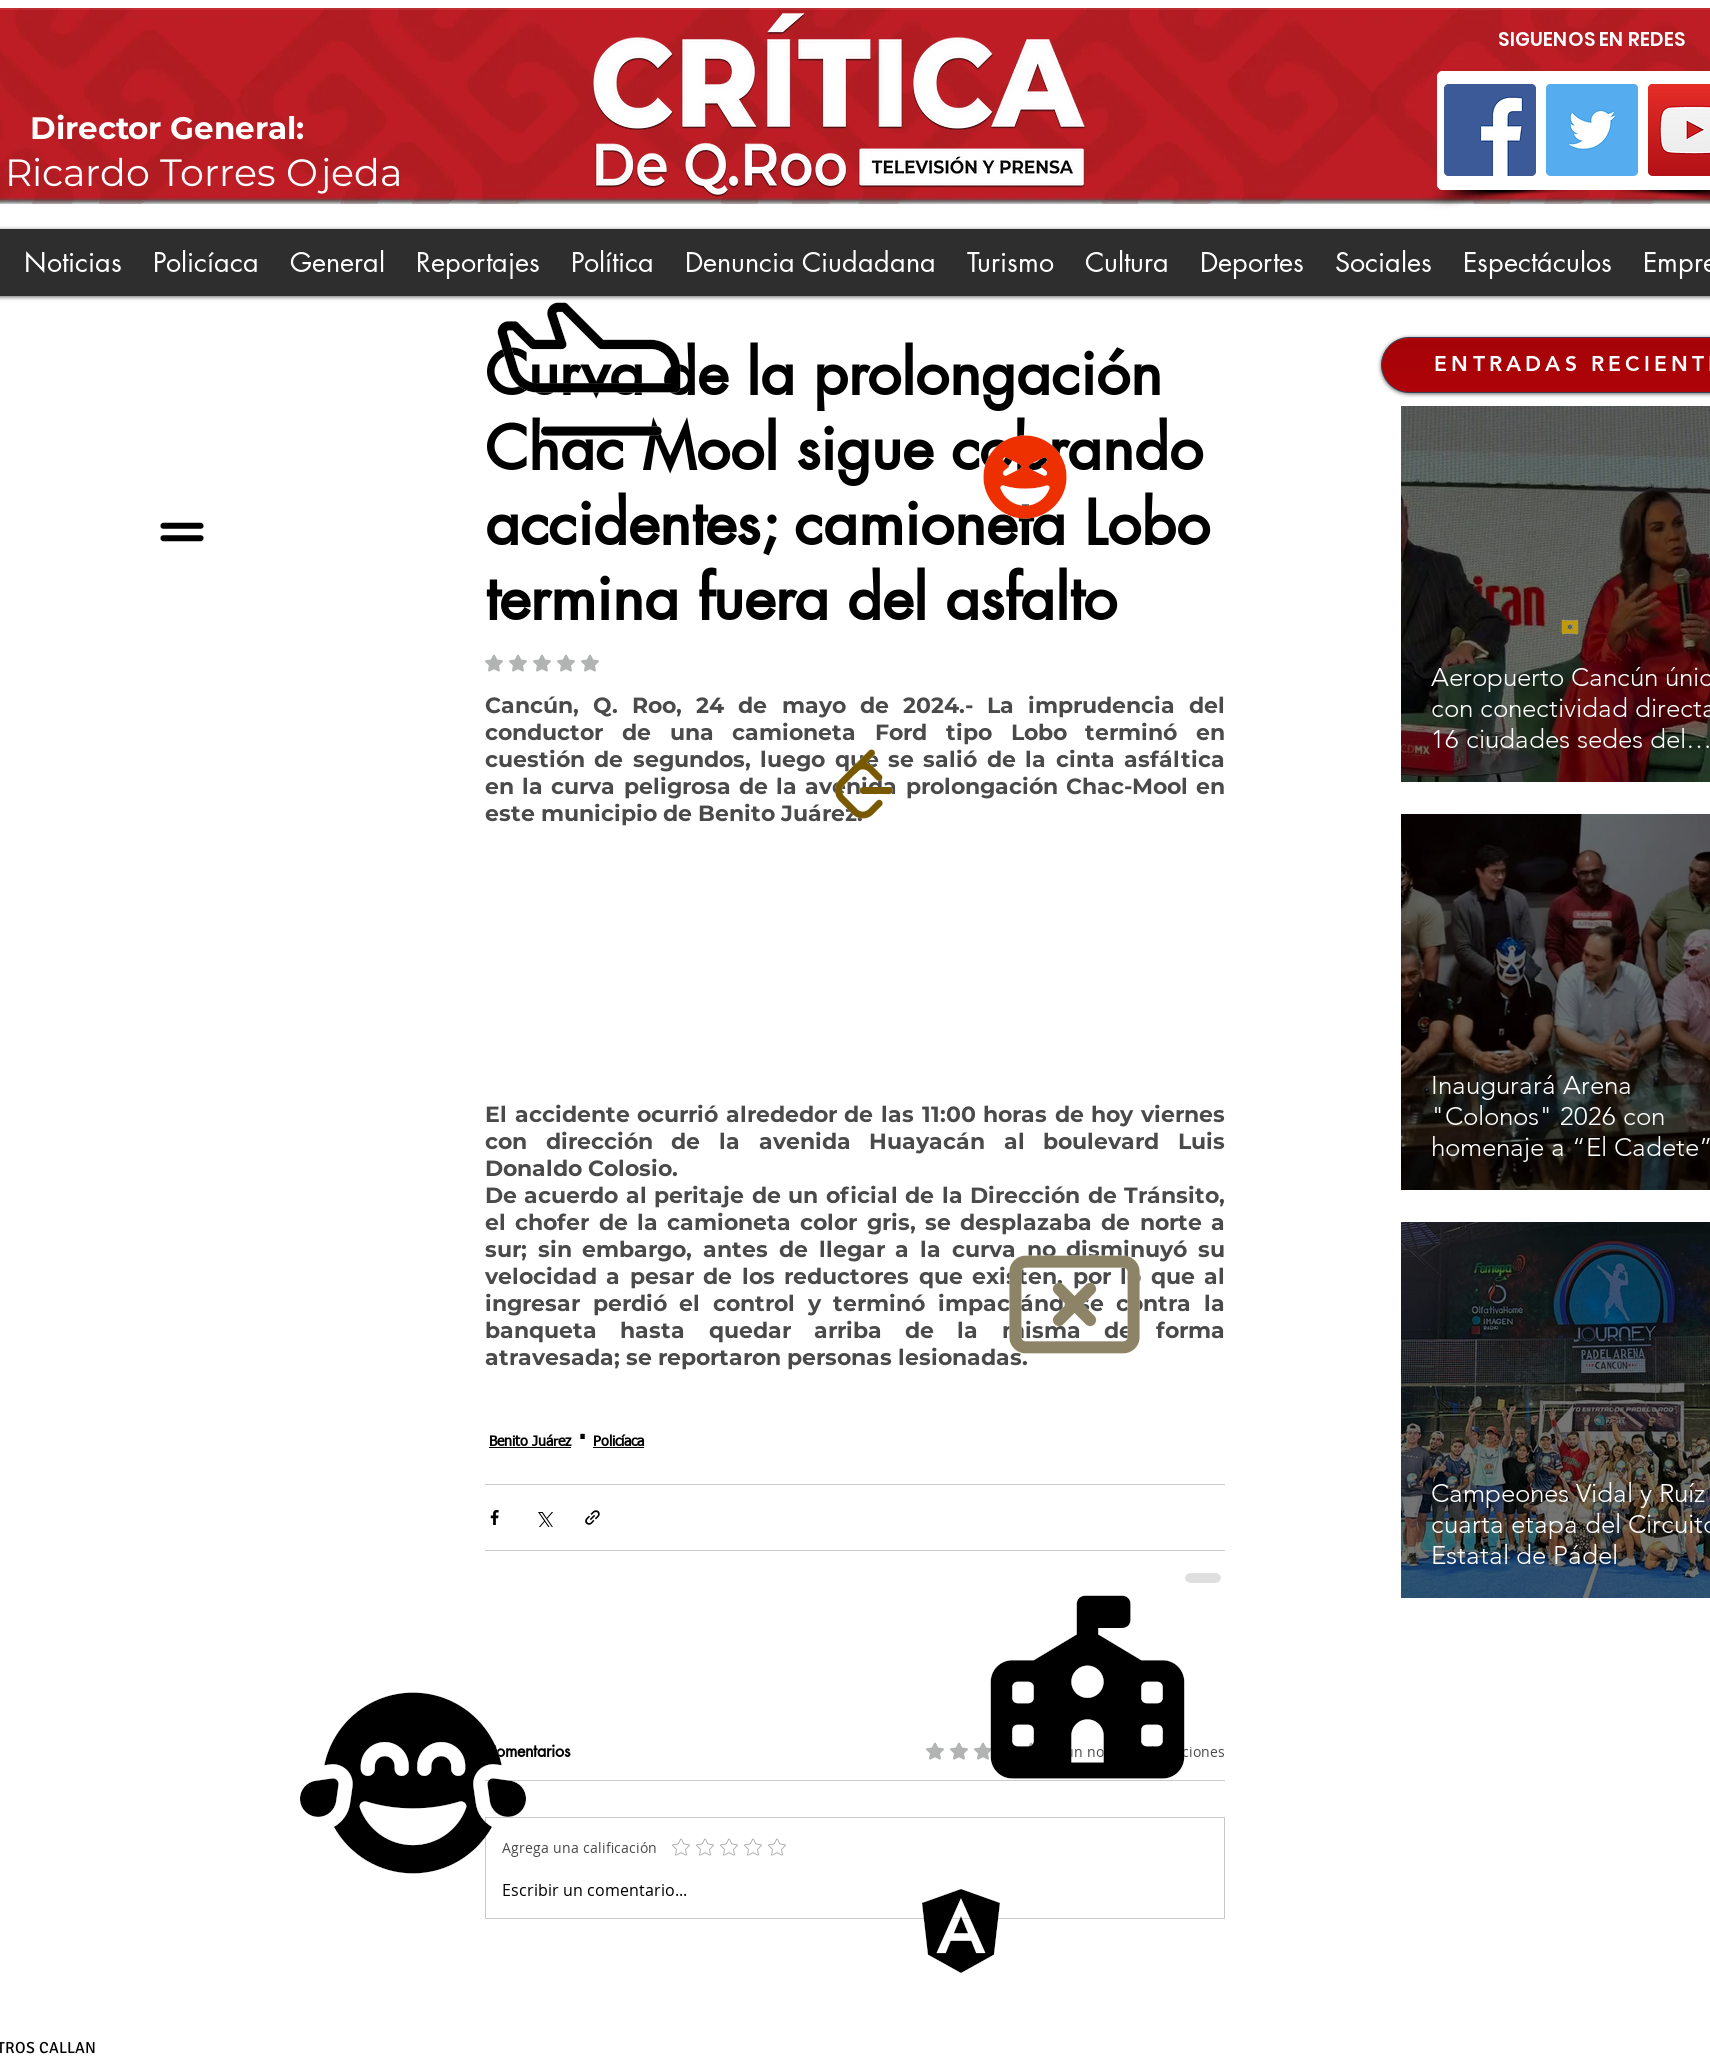 This screenshot has height=2063, width=1710. I want to click on drag to reorder or rearrange items, so click(182, 532).